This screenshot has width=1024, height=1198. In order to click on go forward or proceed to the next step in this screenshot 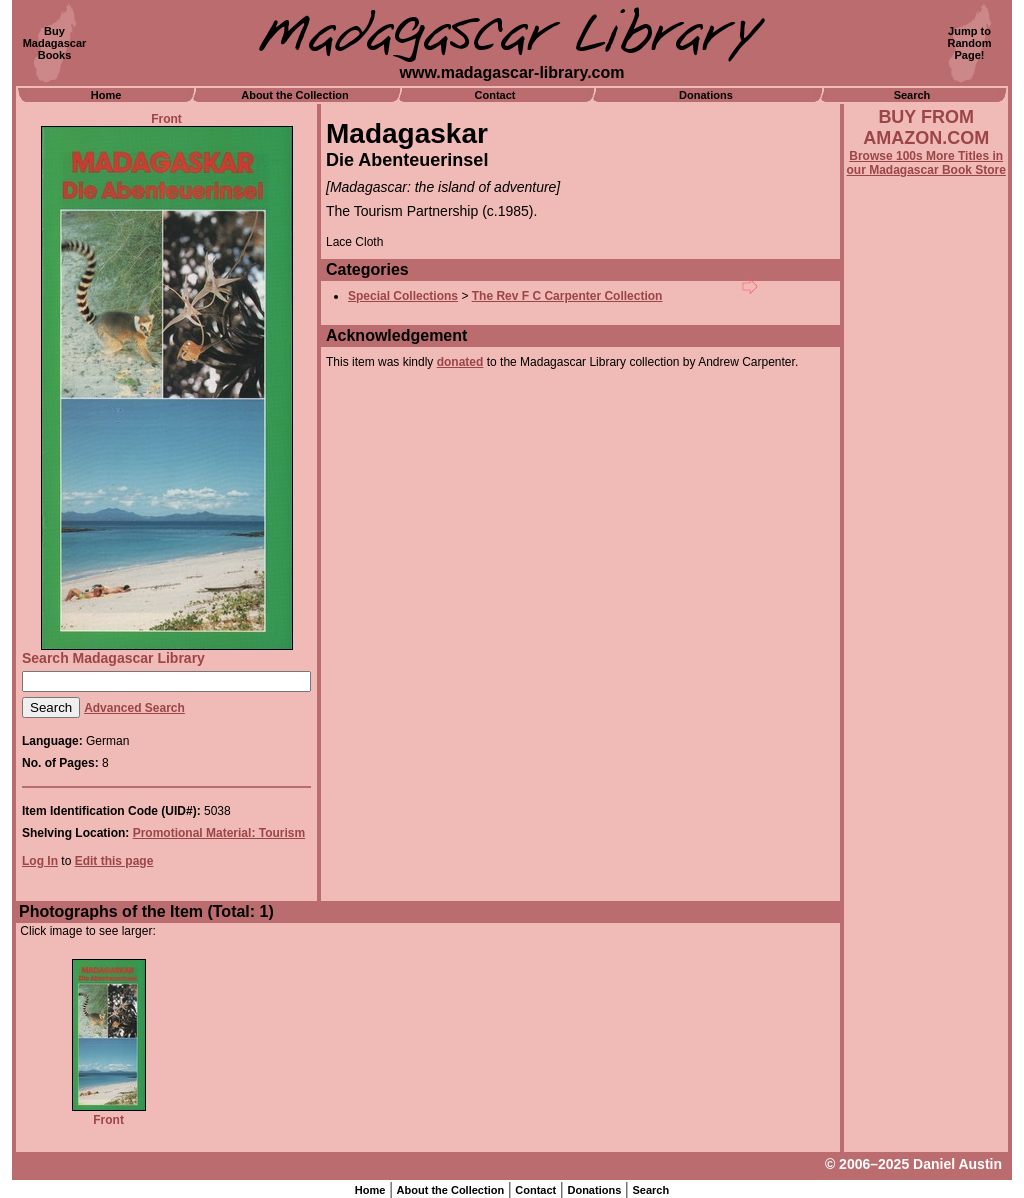, I will do `click(749, 286)`.